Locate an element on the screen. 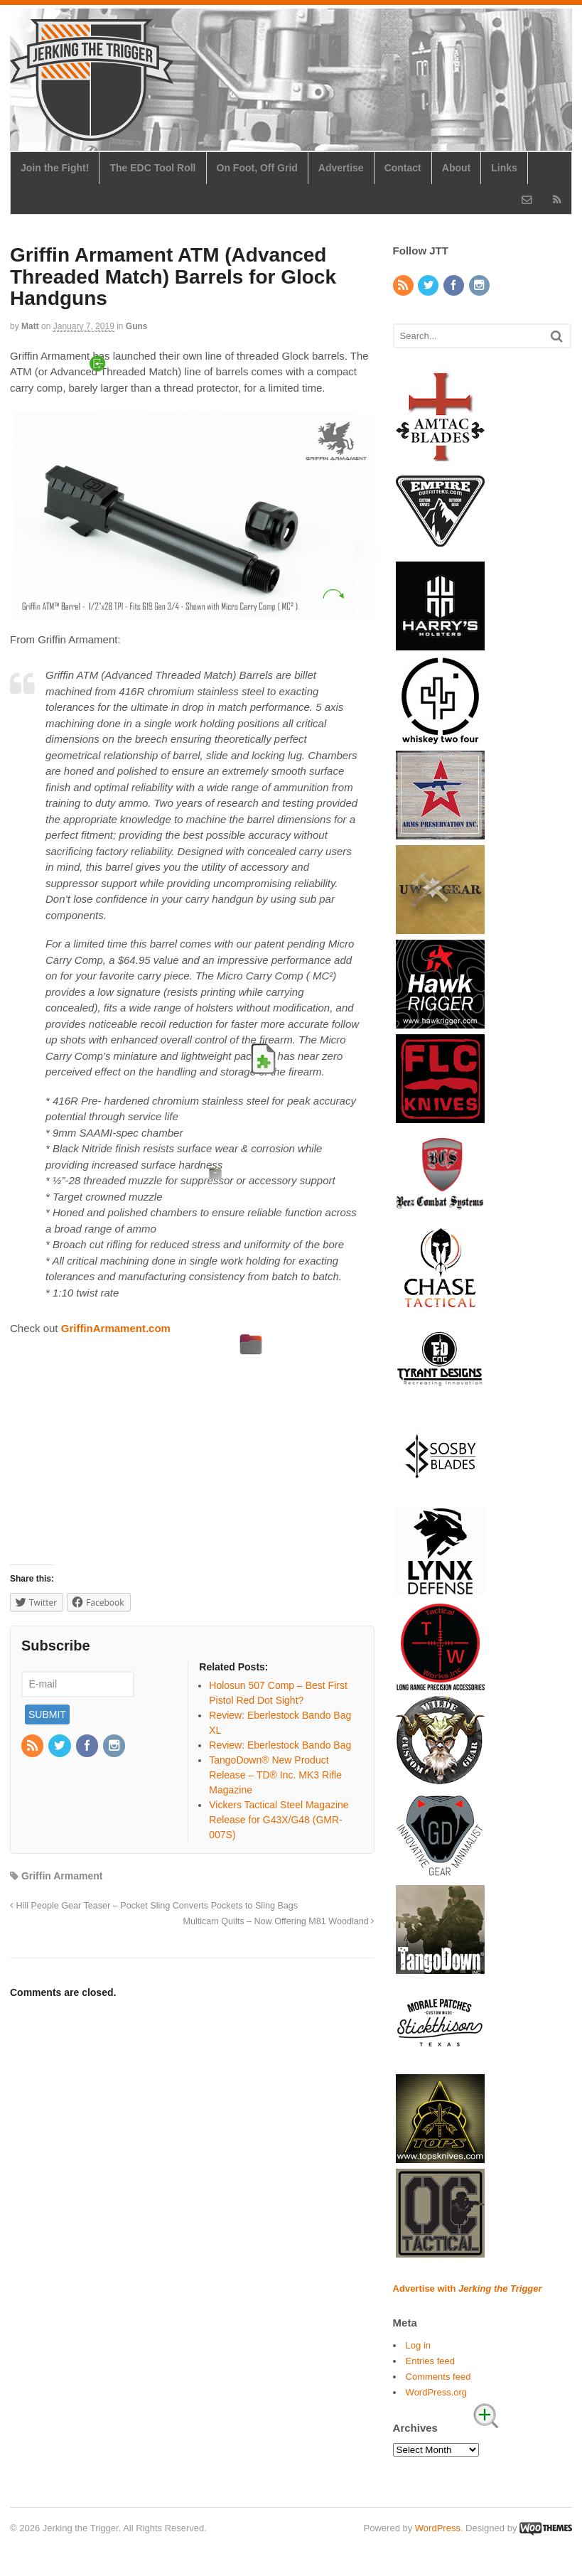  zoom in on file or document is located at coordinates (486, 2416).